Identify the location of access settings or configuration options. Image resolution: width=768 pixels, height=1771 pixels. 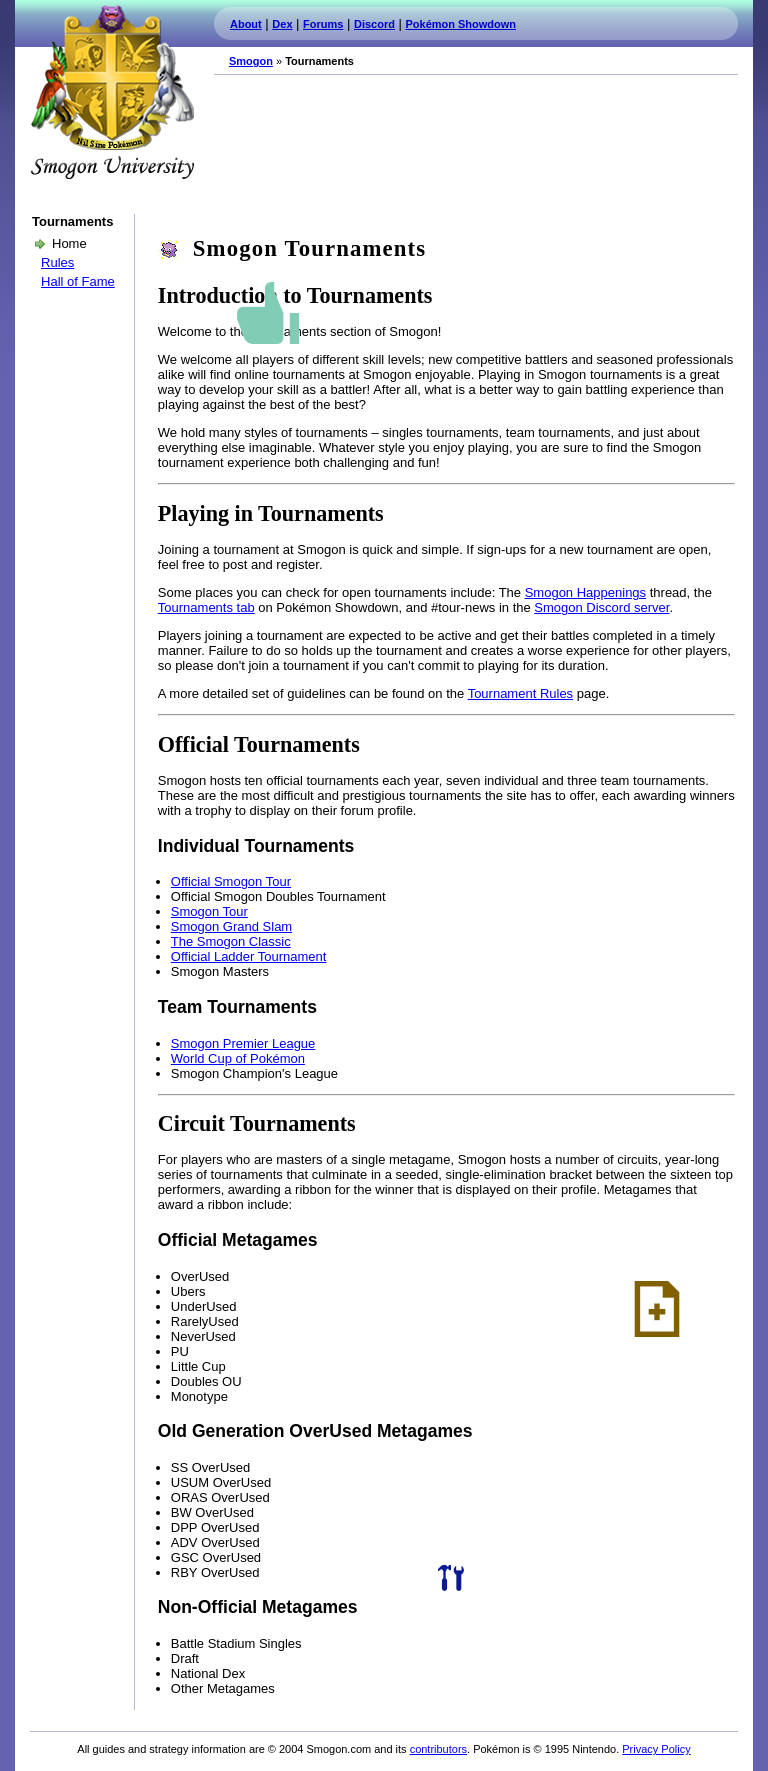
(451, 1578).